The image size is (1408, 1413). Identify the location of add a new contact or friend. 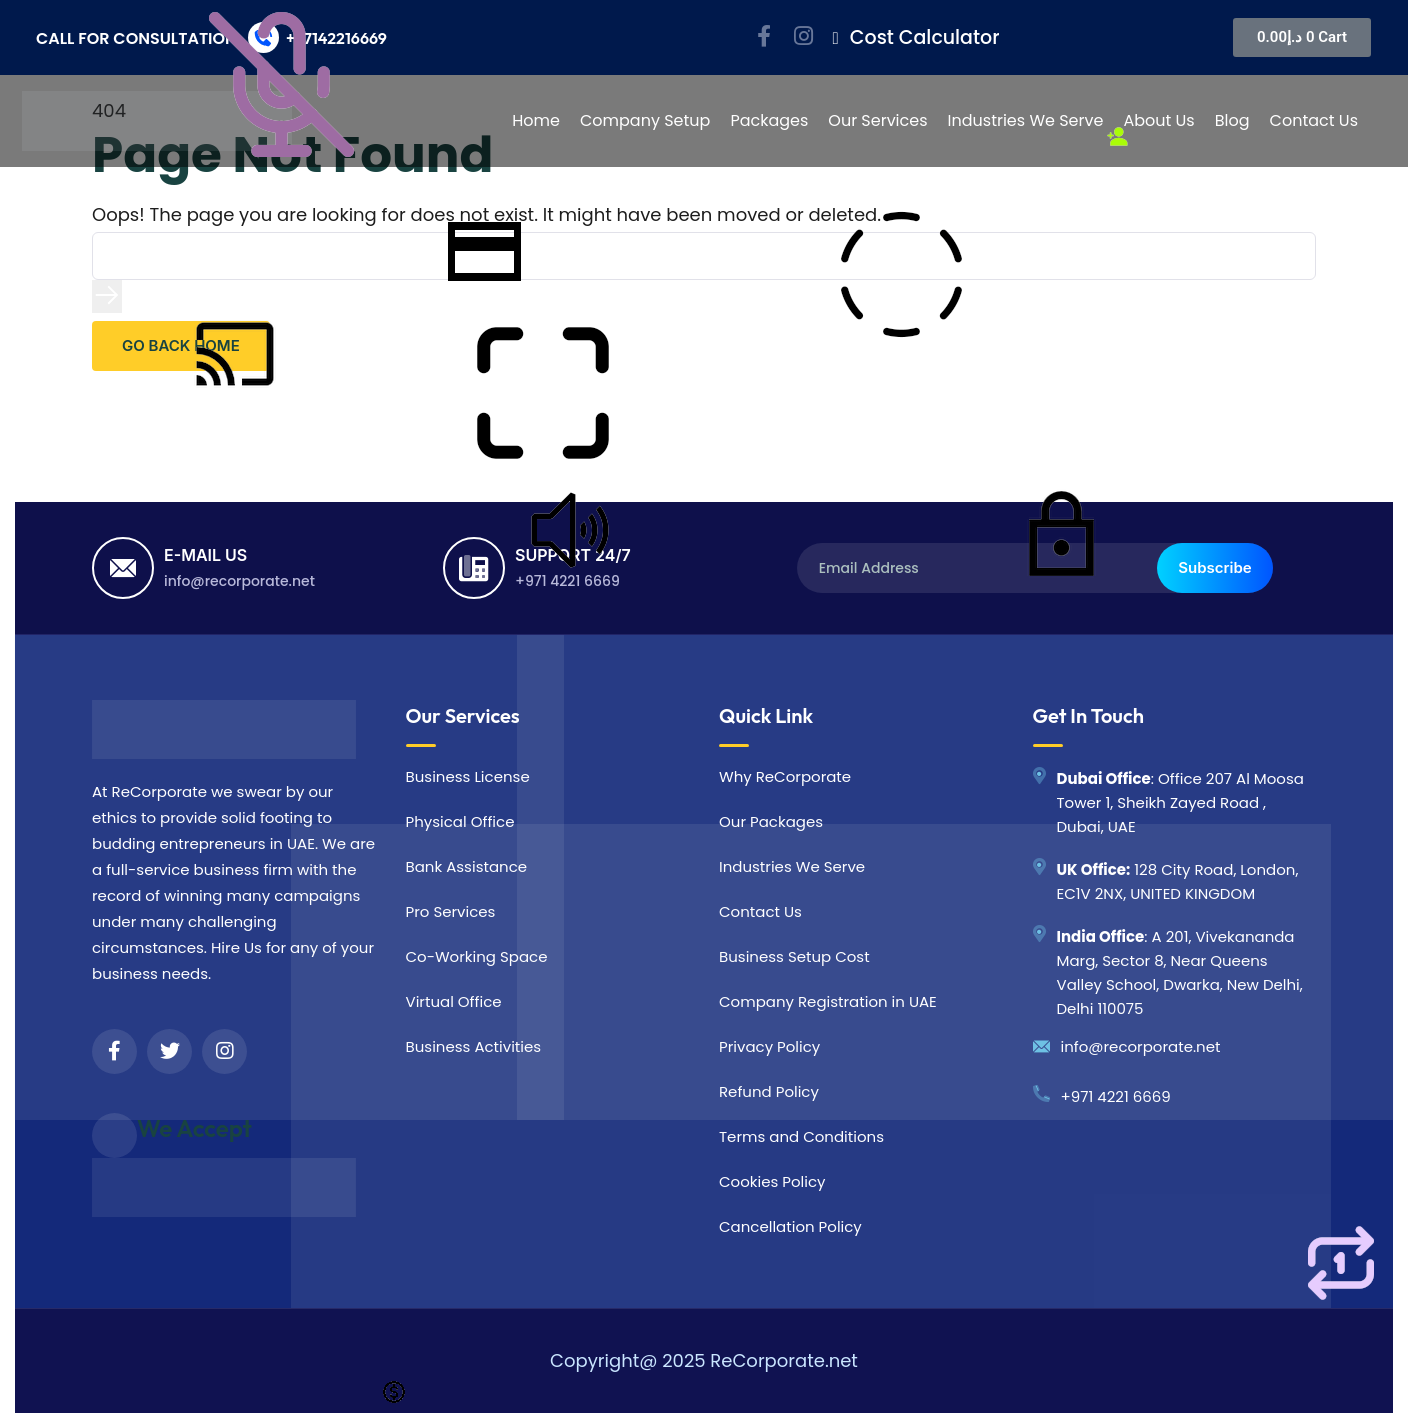
(1117, 136).